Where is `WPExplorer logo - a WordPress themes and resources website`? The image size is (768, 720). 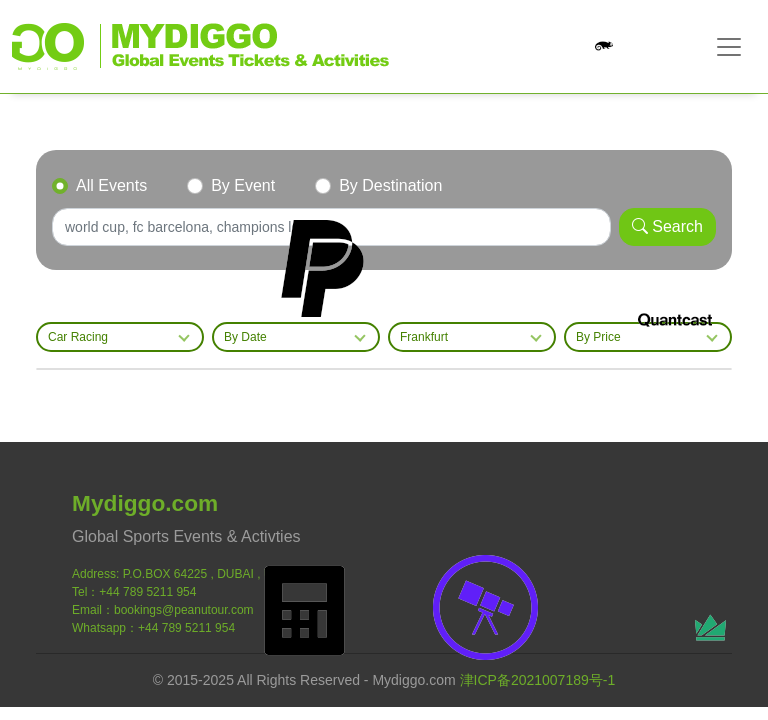
WPExplorer logo - a WordPress themes and resources website is located at coordinates (485, 607).